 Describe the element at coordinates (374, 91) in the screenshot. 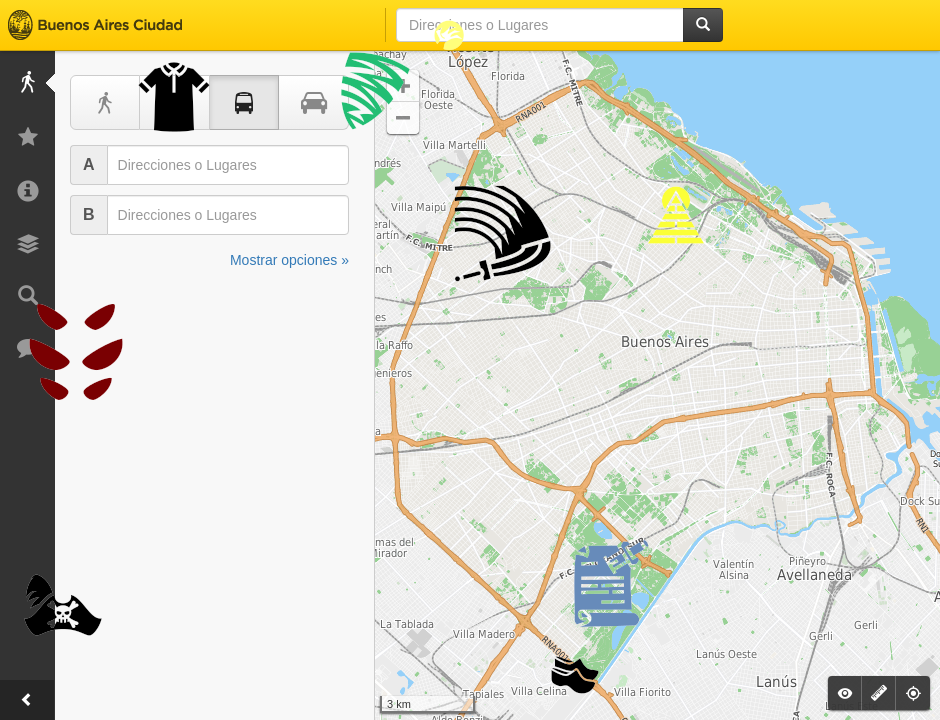

I see `equip zebra-patterned shield armor` at that location.